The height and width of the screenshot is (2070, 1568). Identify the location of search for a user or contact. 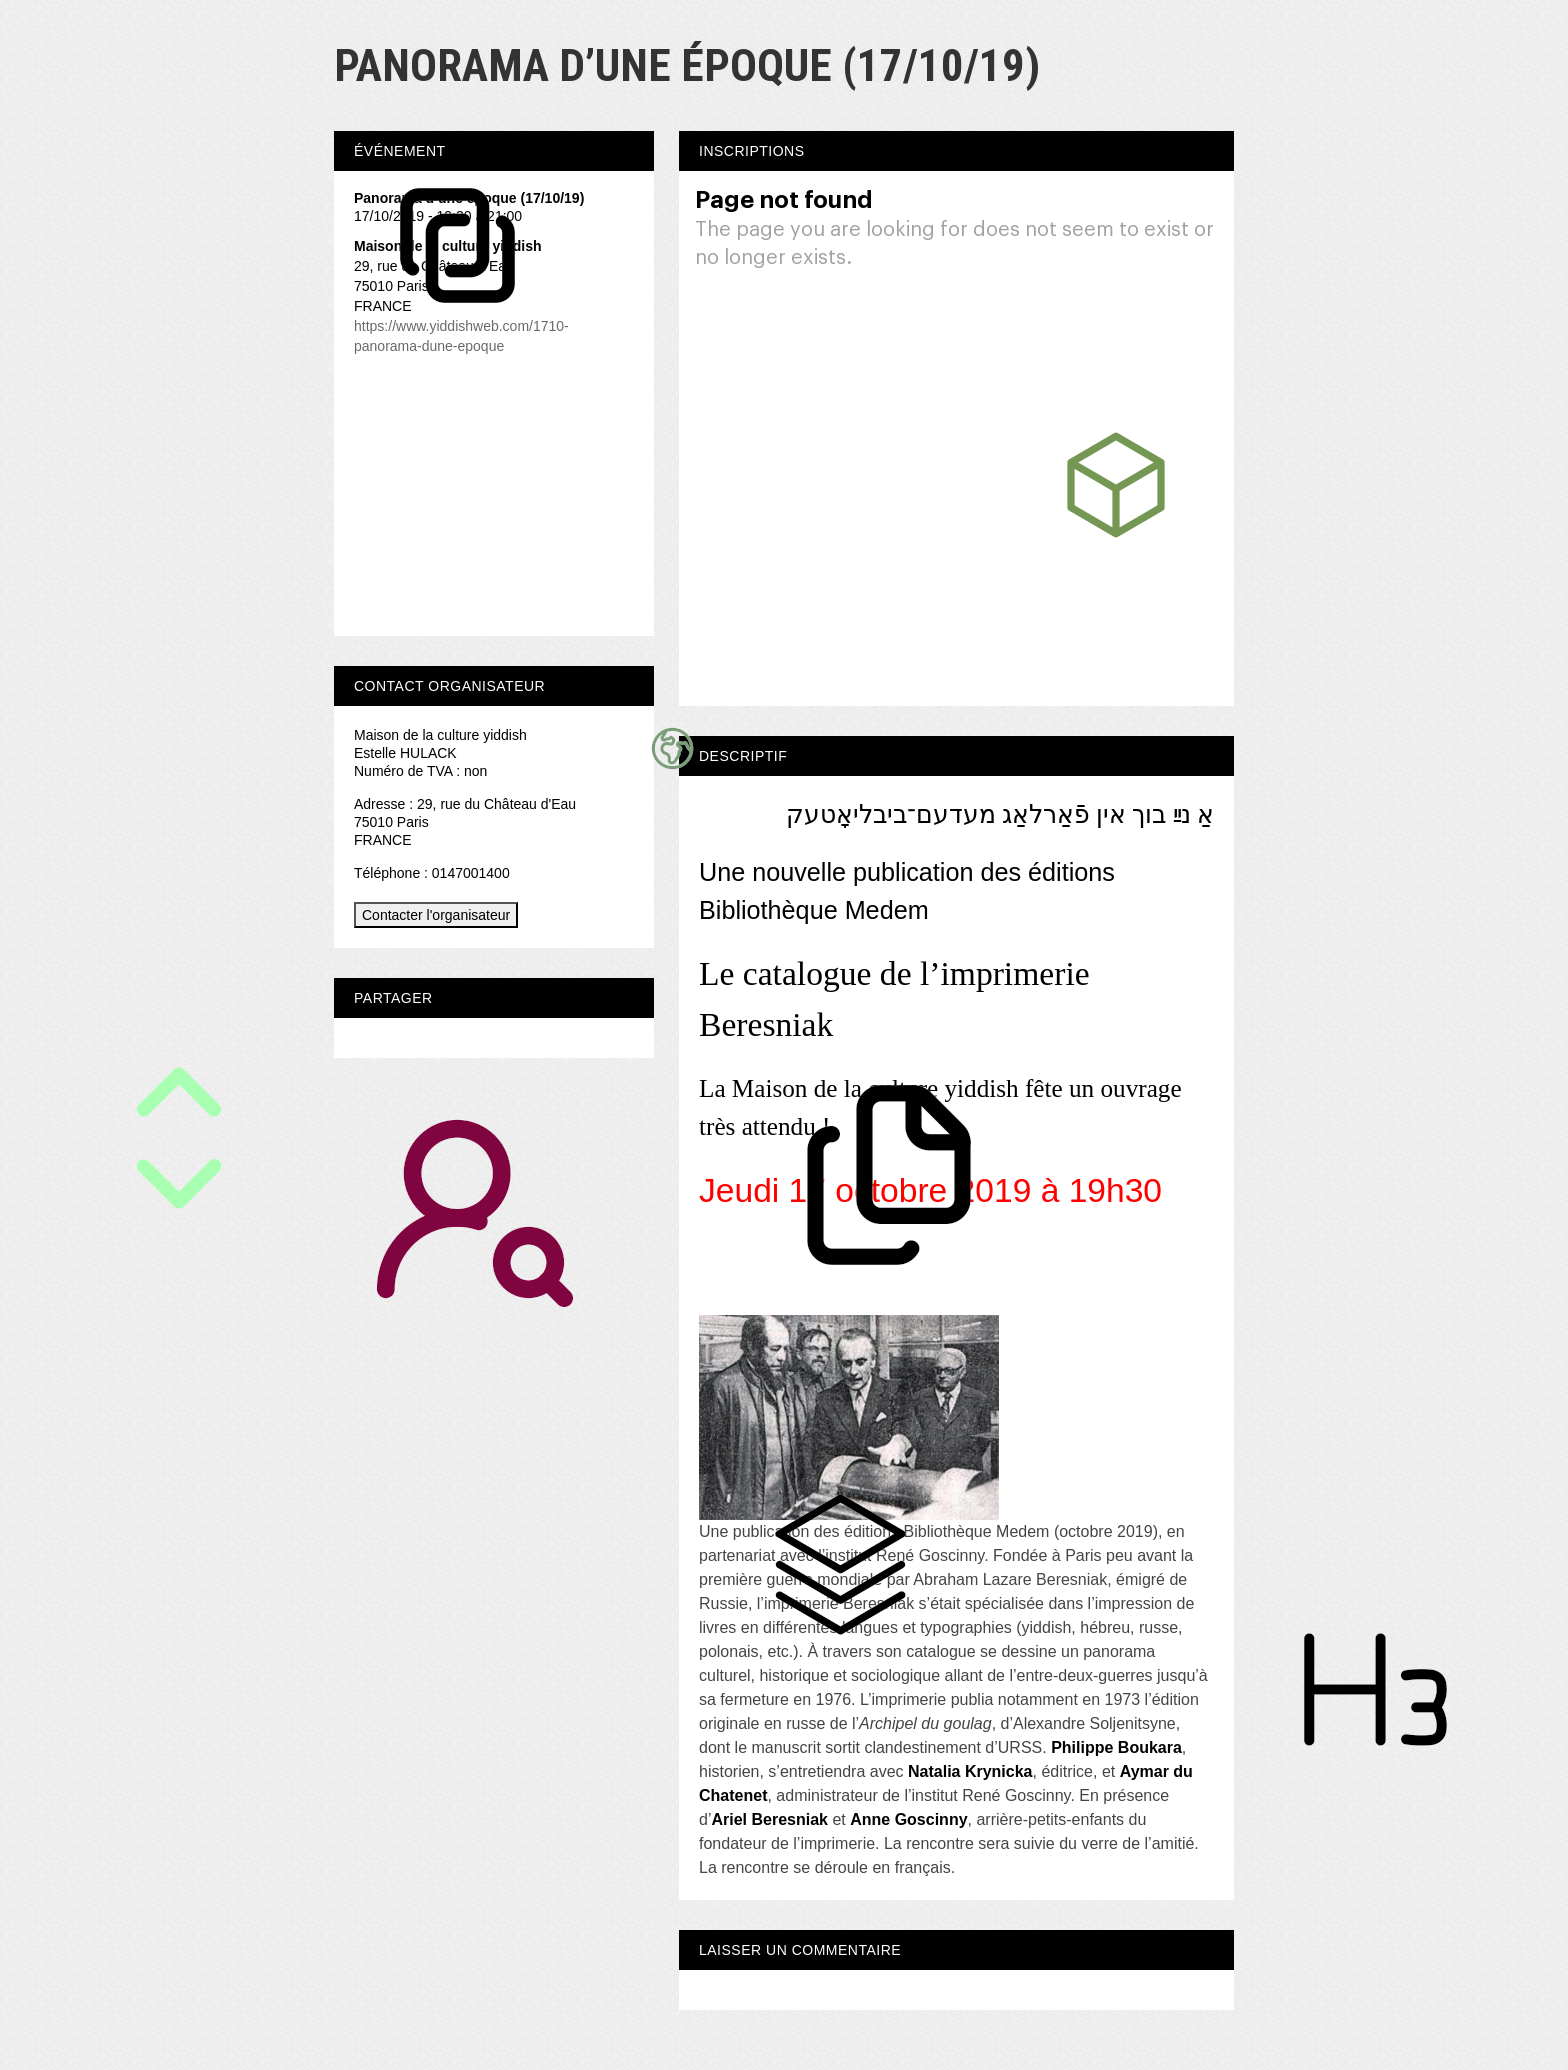
(475, 1209).